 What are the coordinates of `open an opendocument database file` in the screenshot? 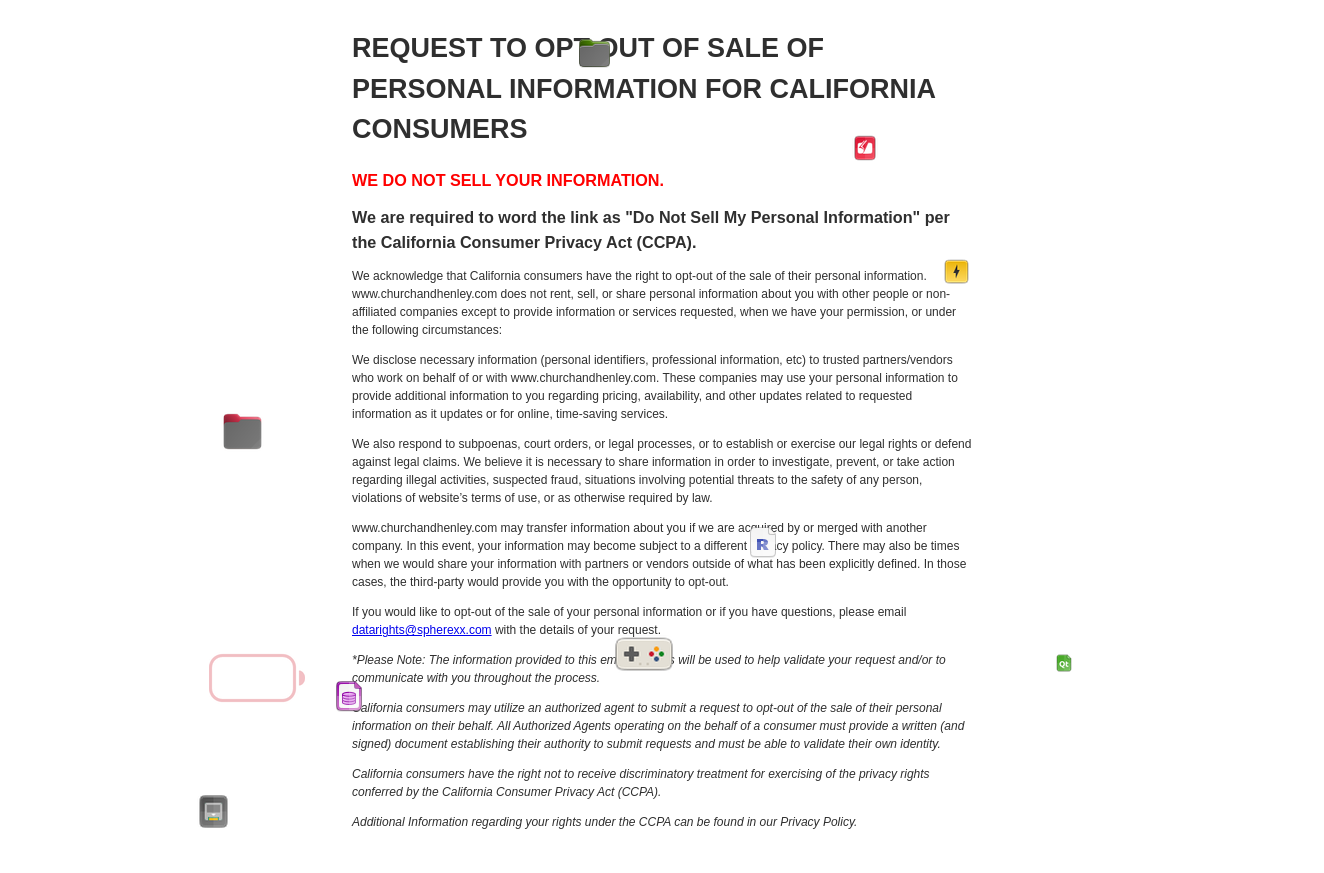 It's located at (349, 696).